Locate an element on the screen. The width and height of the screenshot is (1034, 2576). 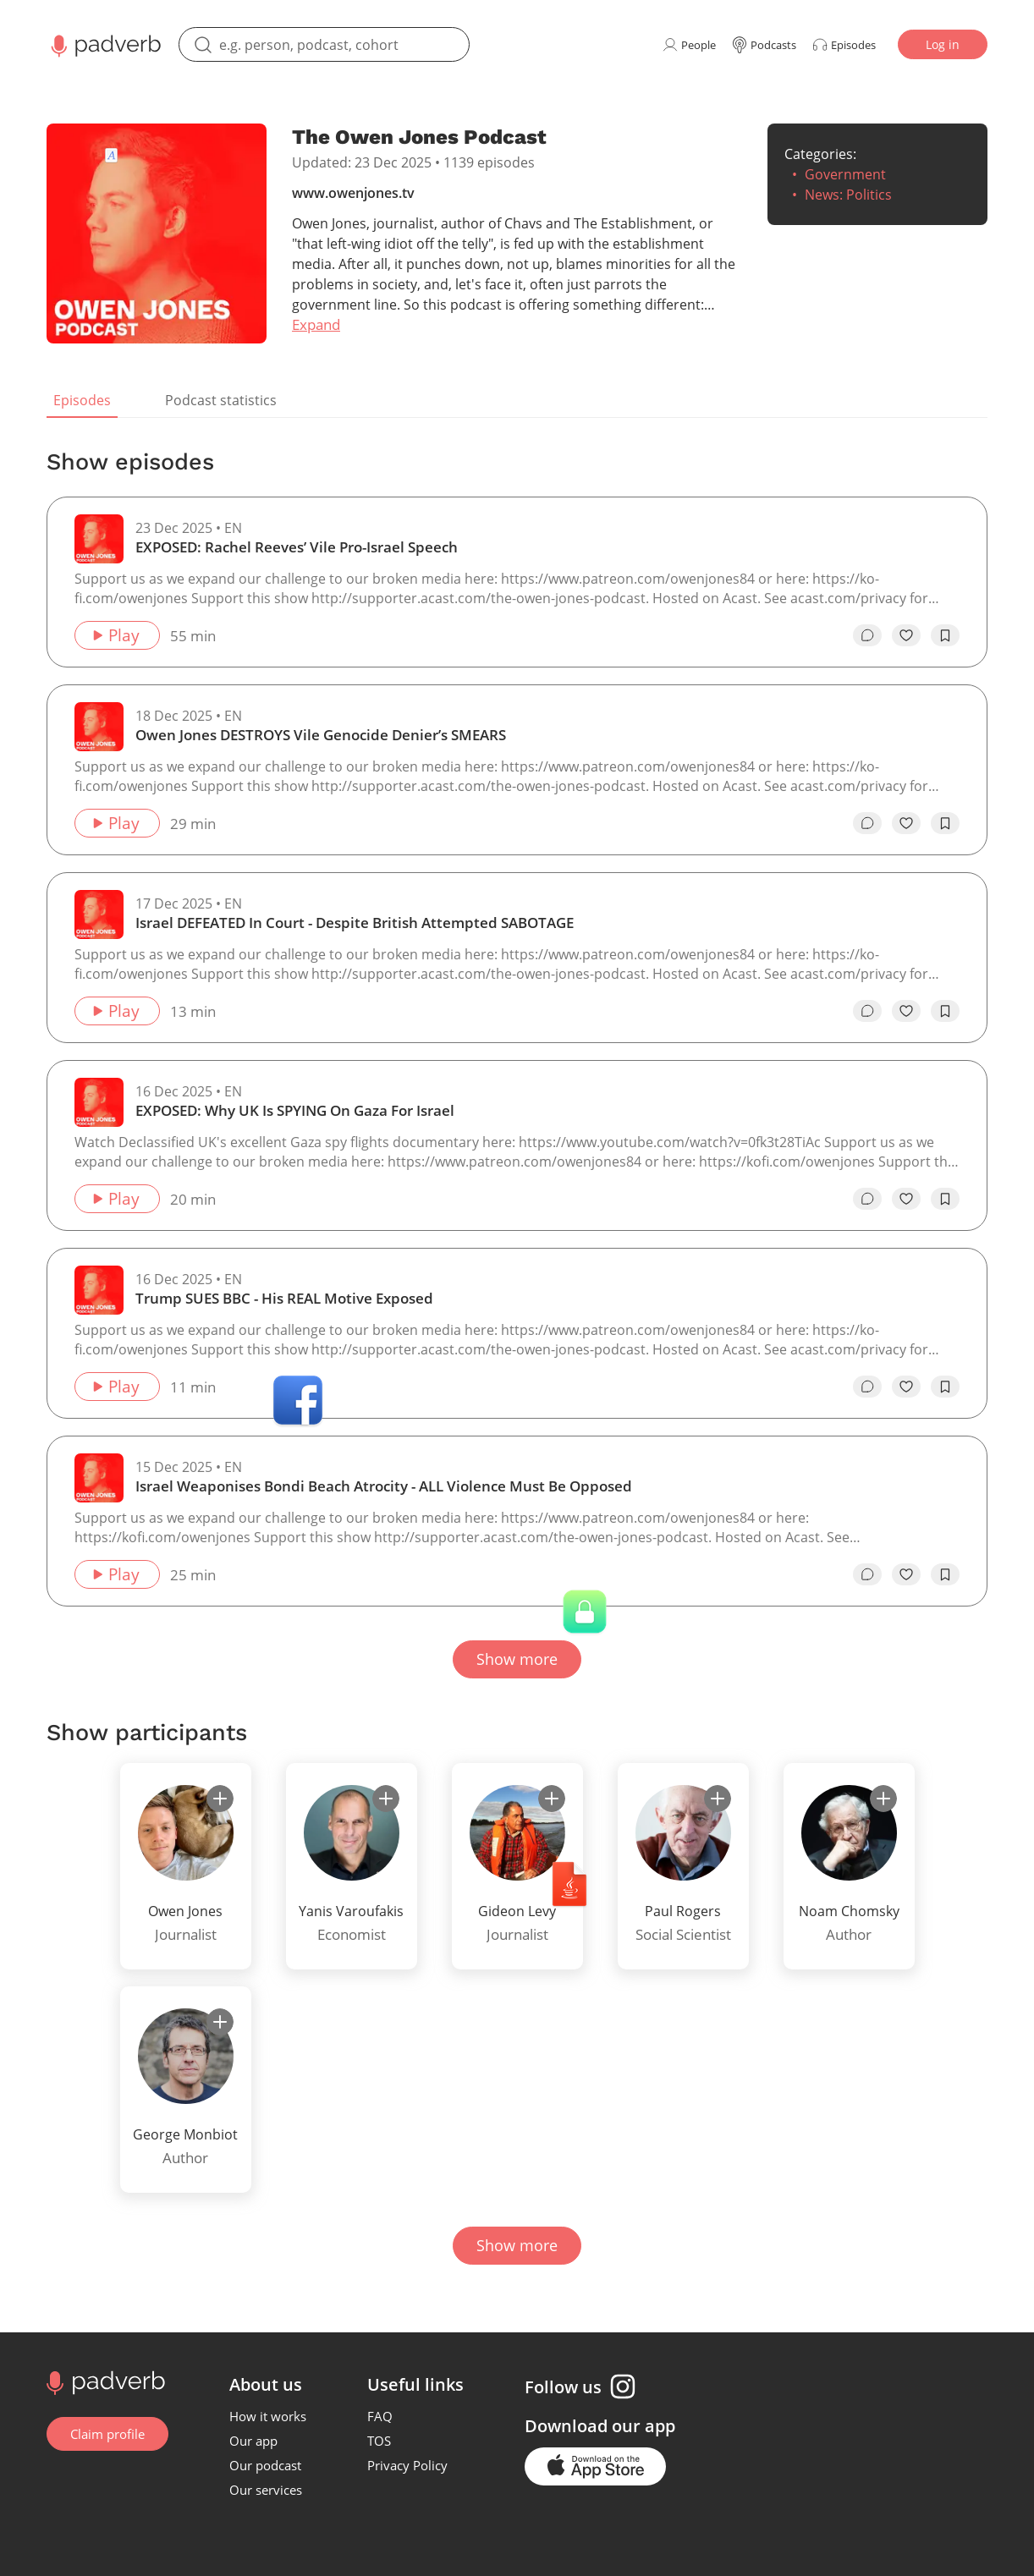
open the Facebook app is located at coordinates (298, 1400).